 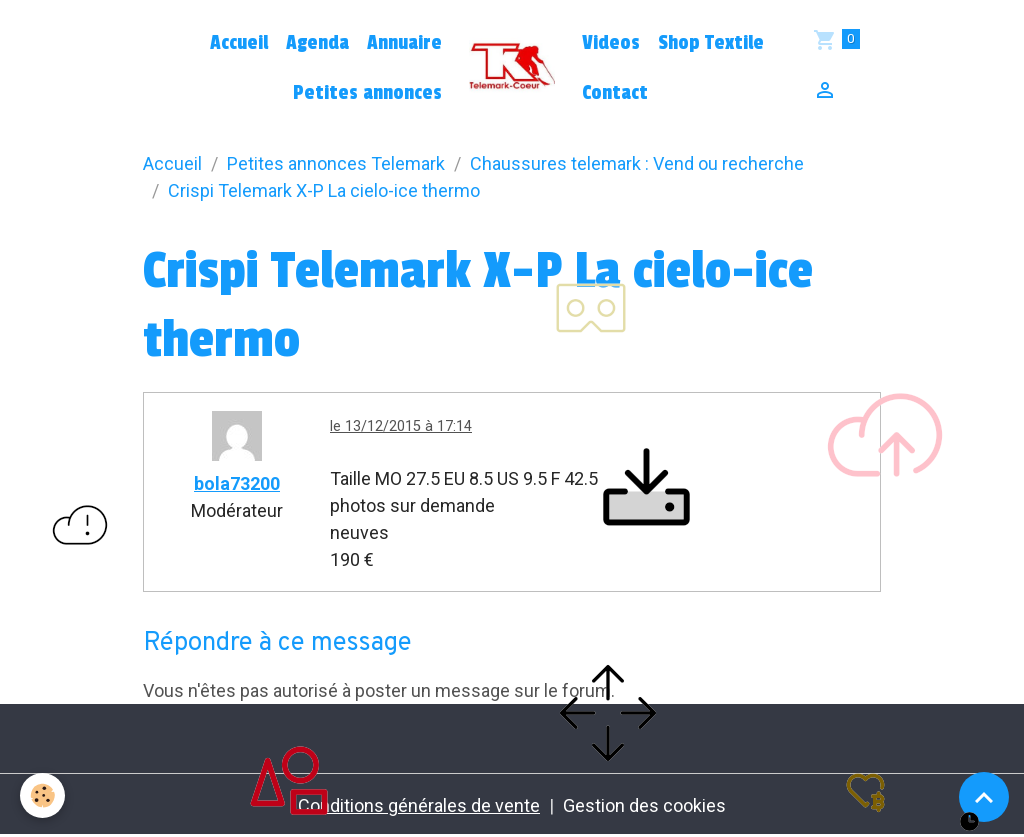 I want to click on expand content to full screen, so click(x=608, y=713).